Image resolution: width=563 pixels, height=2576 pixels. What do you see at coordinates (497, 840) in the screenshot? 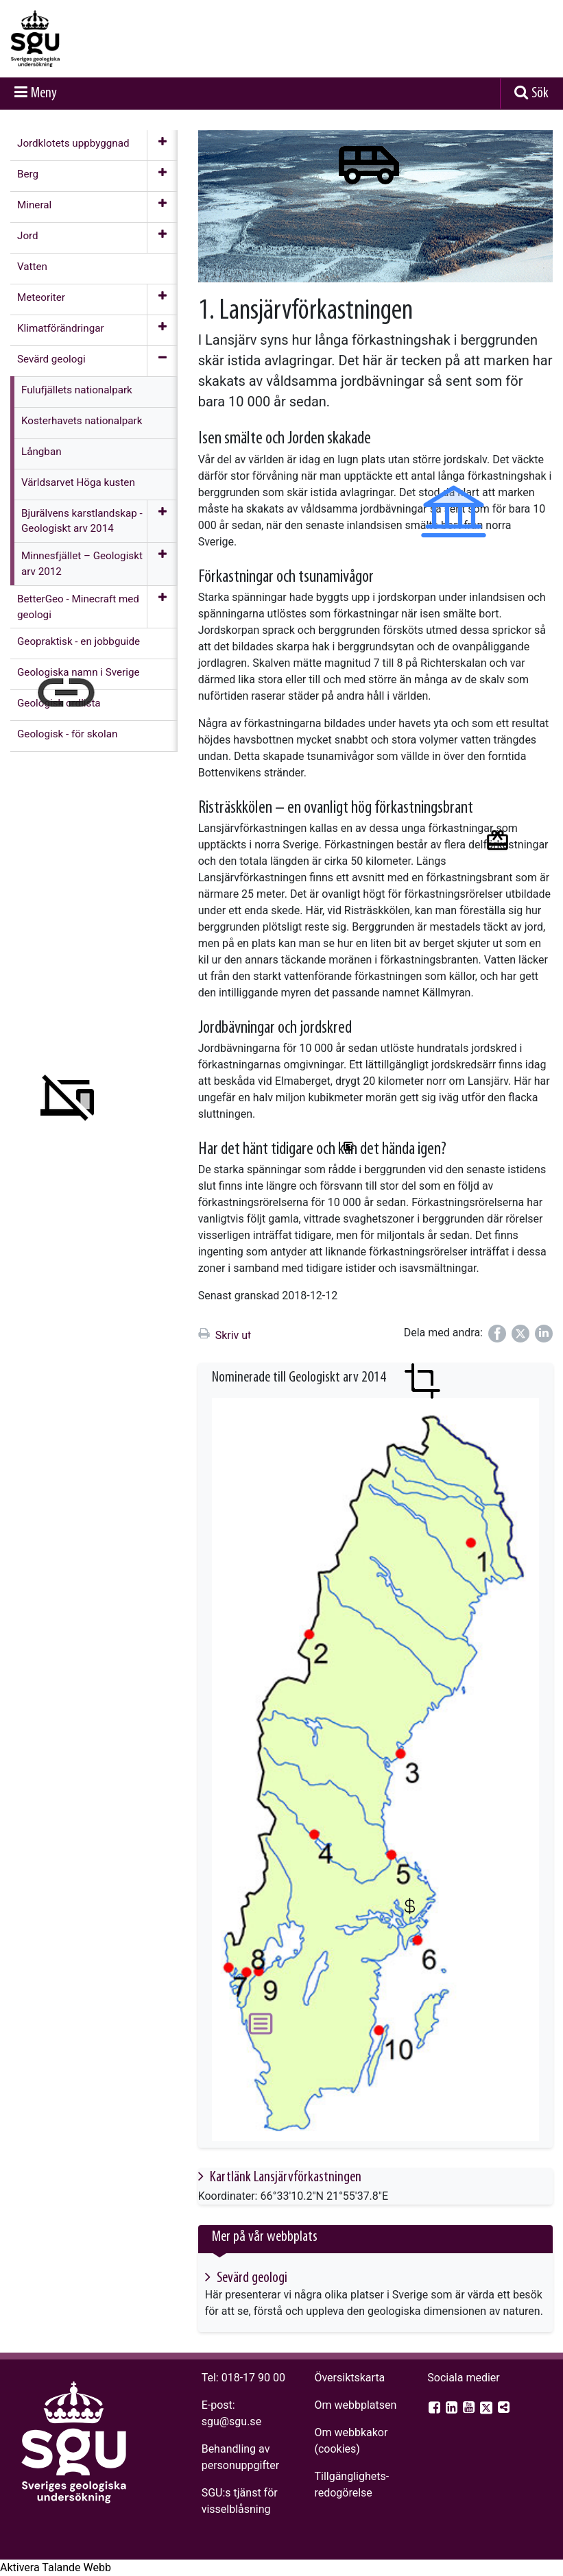
I see `view gift card balance` at bounding box center [497, 840].